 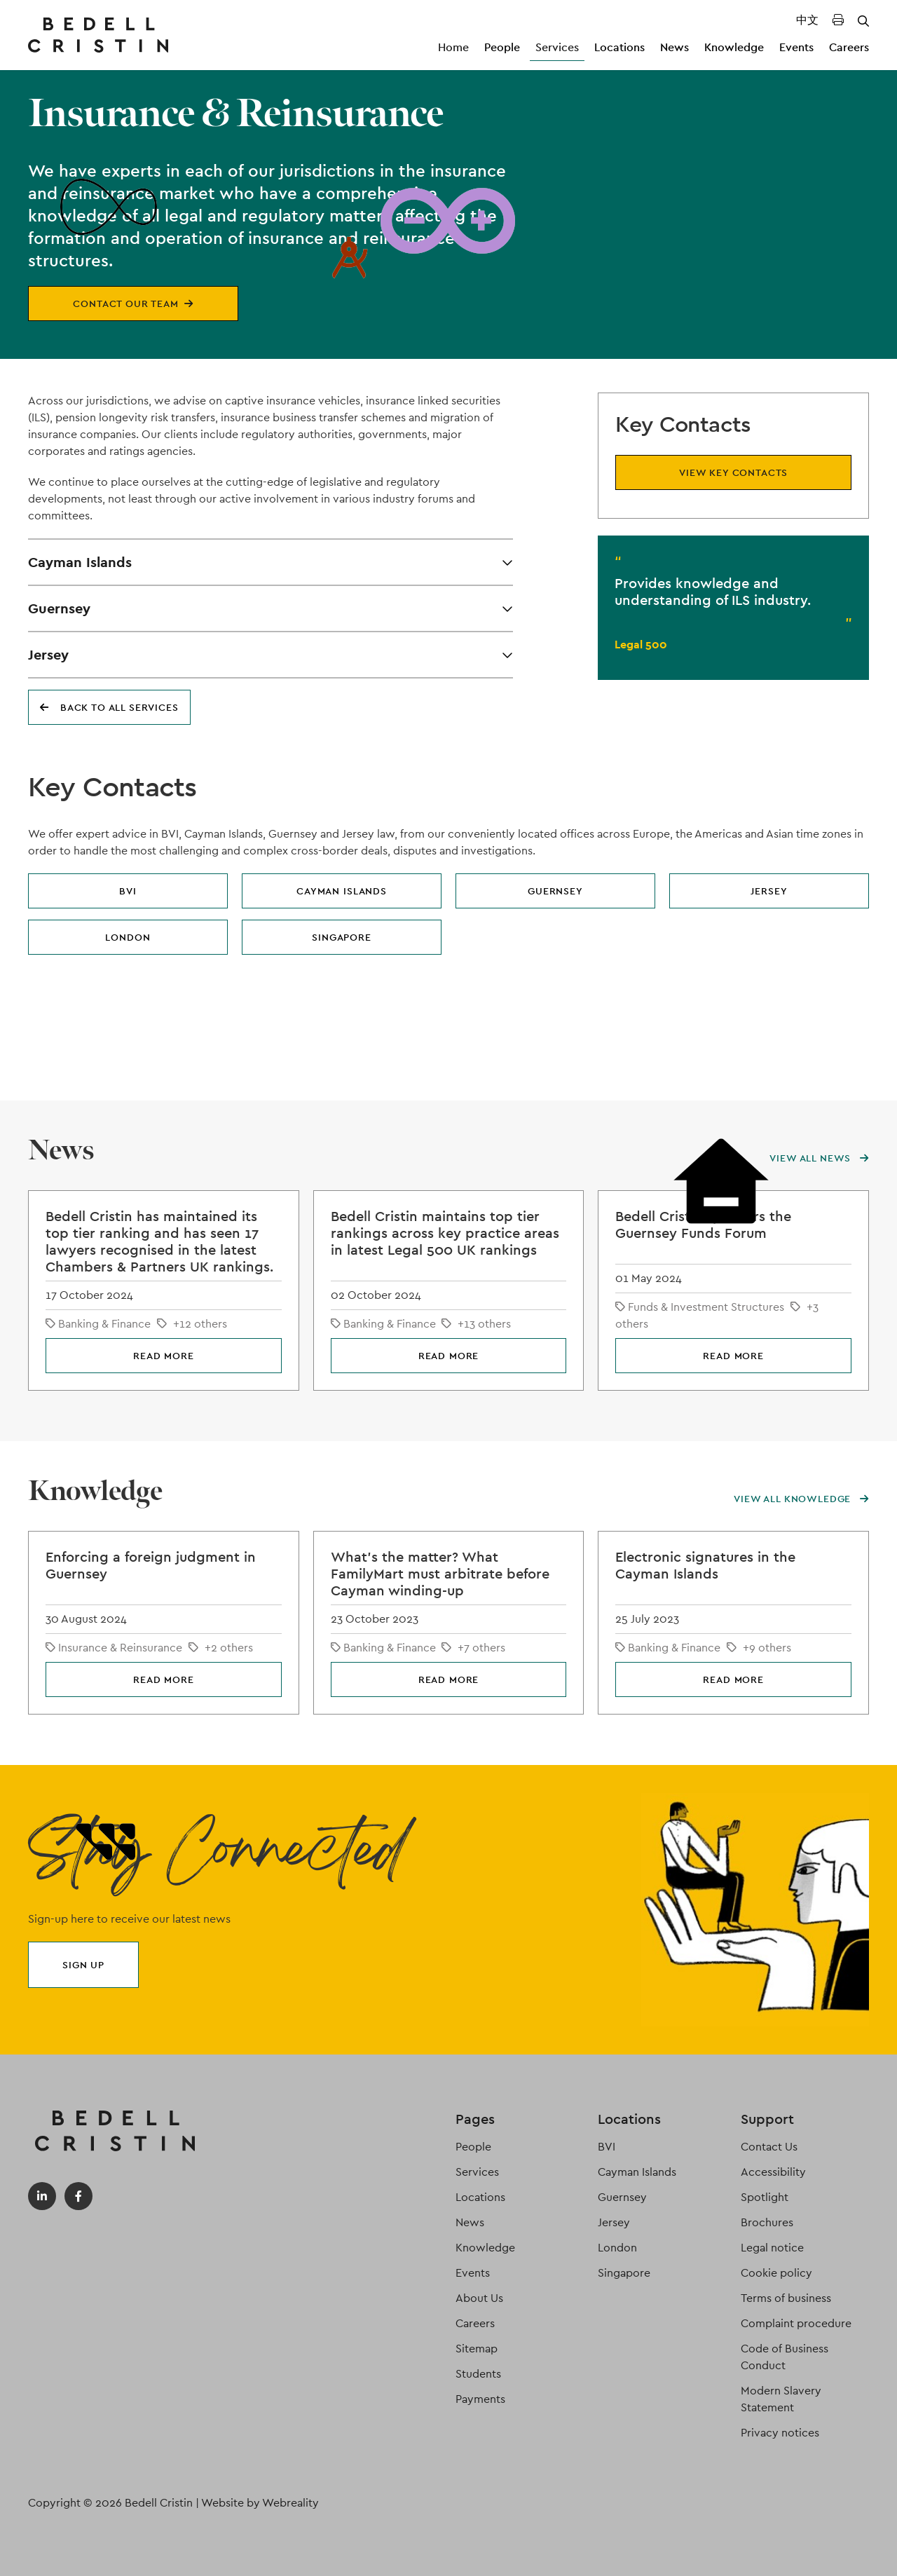 What do you see at coordinates (105, 1841) in the screenshot?
I see `western digital brand logo` at bounding box center [105, 1841].